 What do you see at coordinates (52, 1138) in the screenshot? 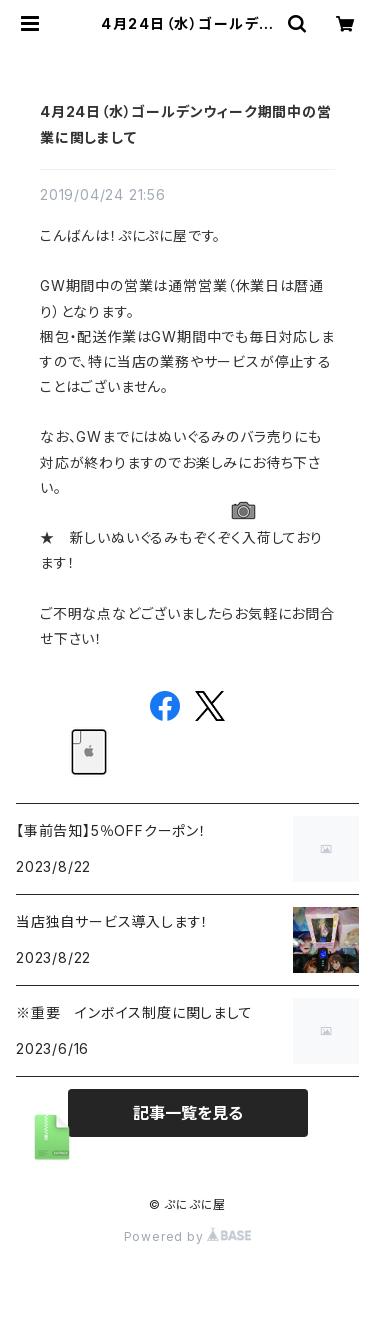
I see `virtualbox extension pack file` at bounding box center [52, 1138].